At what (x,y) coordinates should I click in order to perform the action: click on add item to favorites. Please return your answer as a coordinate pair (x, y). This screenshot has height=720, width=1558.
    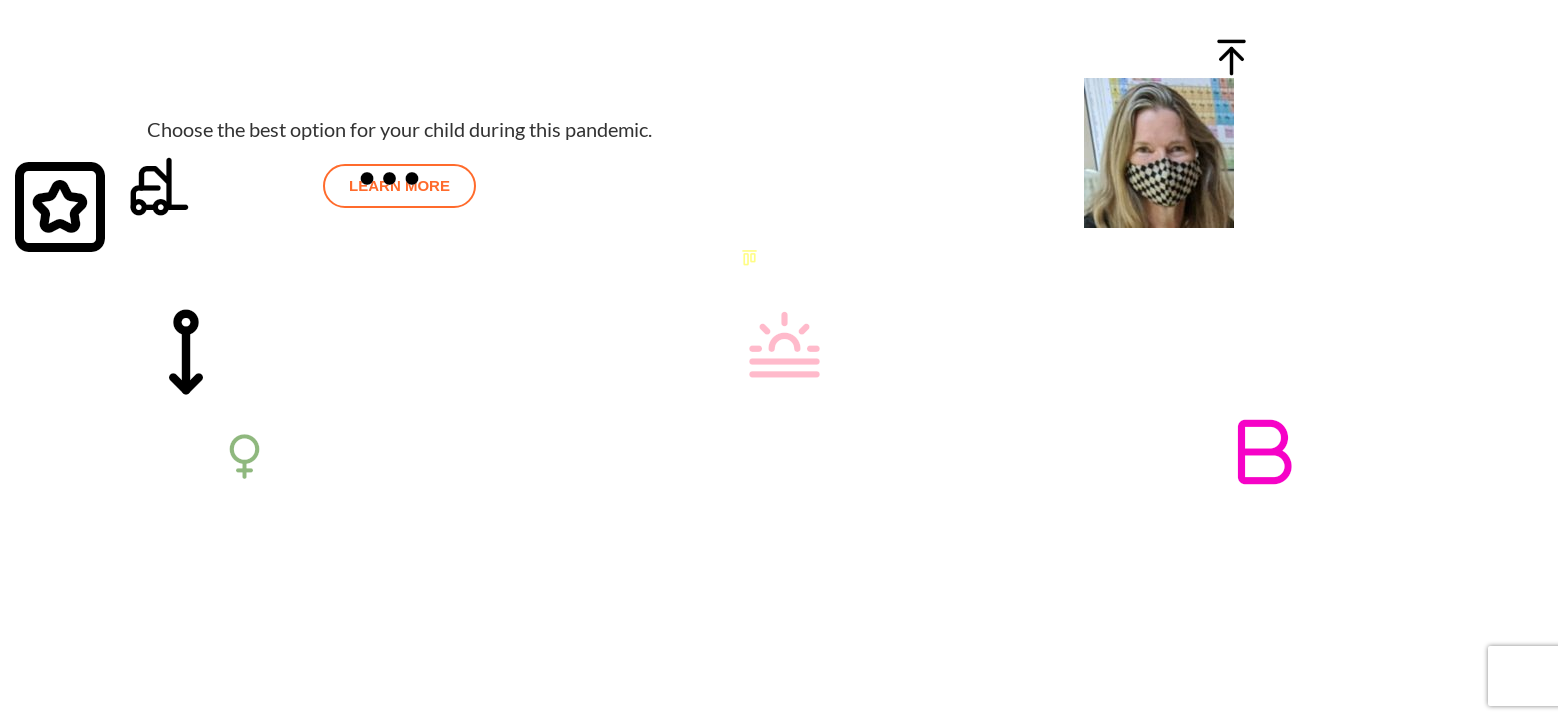
    Looking at the image, I should click on (60, 207).